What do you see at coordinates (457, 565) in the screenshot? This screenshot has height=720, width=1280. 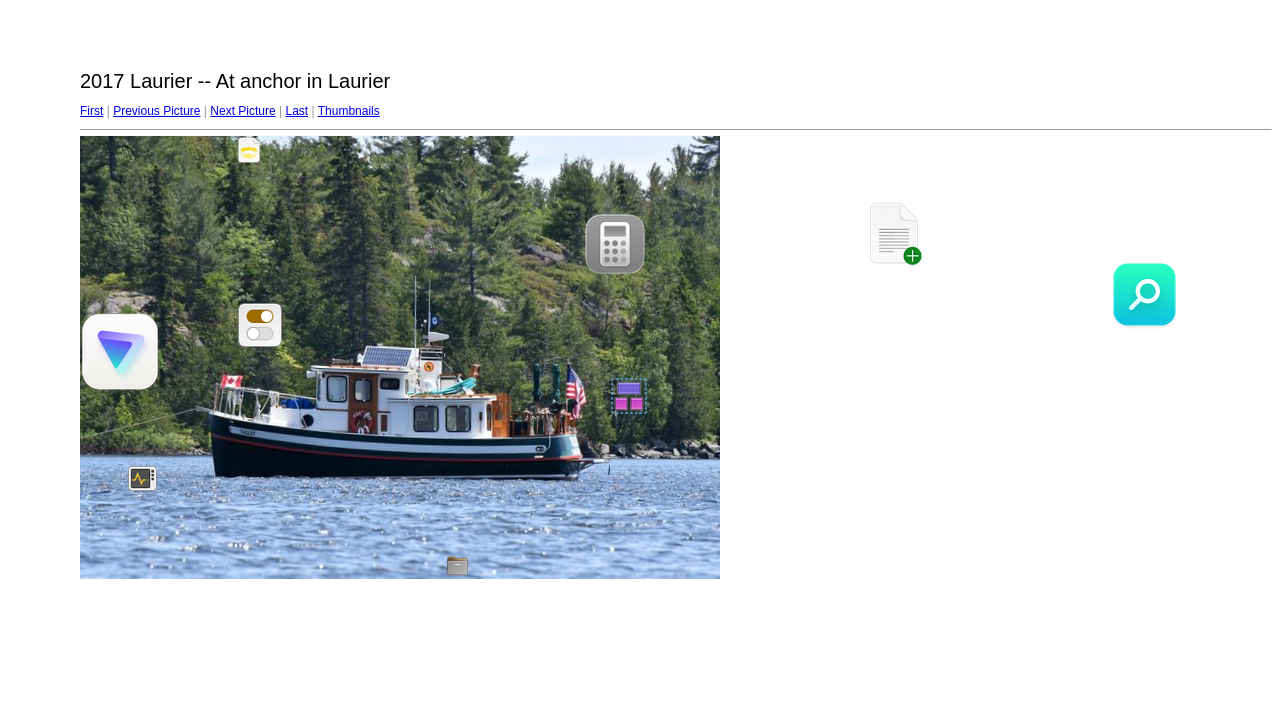 I see `open the file manager application` at bounding box center [457, 565].